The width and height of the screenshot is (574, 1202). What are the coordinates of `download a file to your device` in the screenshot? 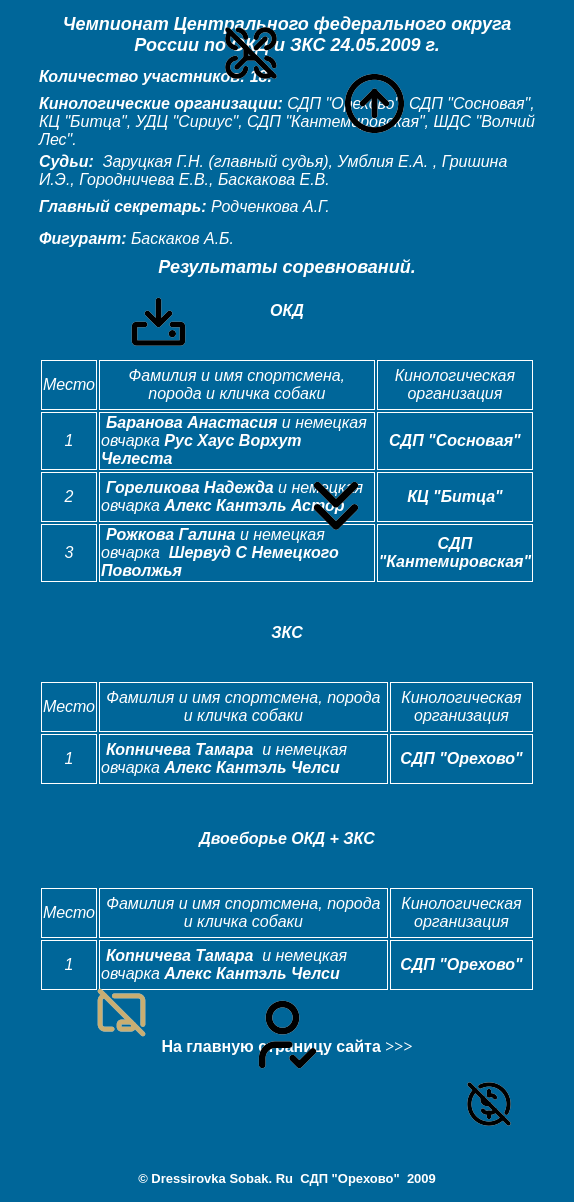 It's located at (158, 324).